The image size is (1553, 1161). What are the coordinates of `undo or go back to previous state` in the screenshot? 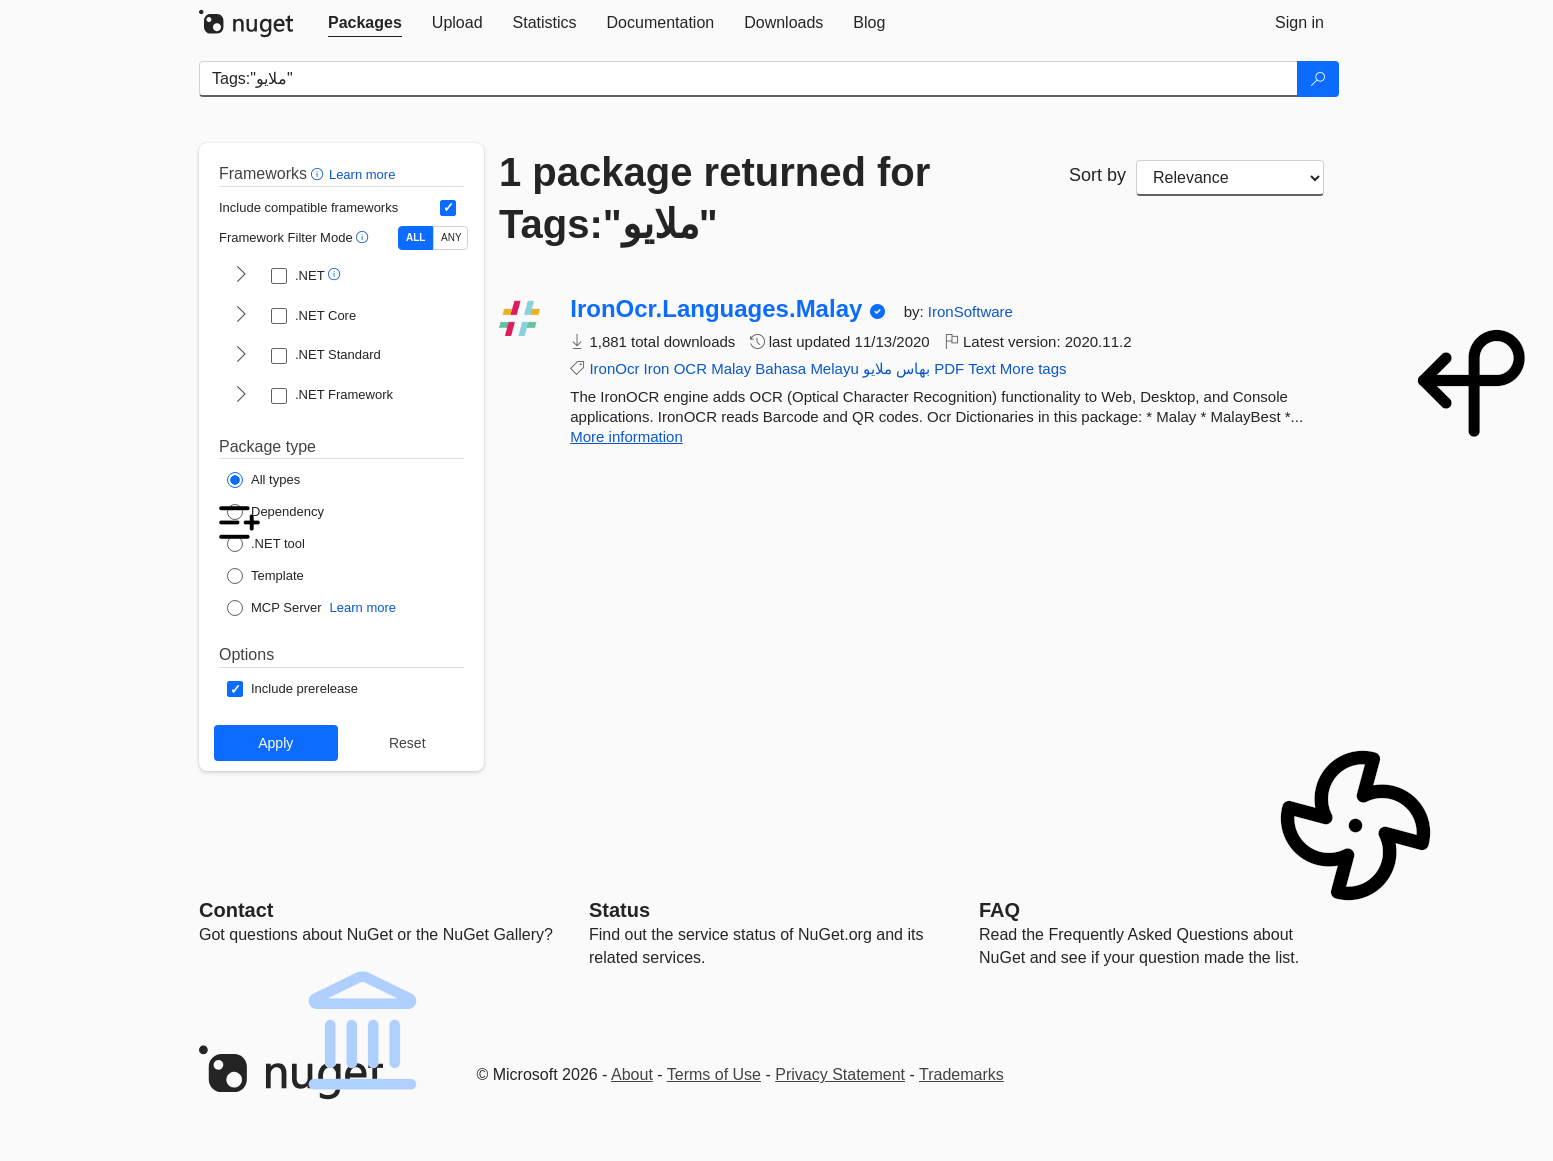 It's located at (1468, 380).